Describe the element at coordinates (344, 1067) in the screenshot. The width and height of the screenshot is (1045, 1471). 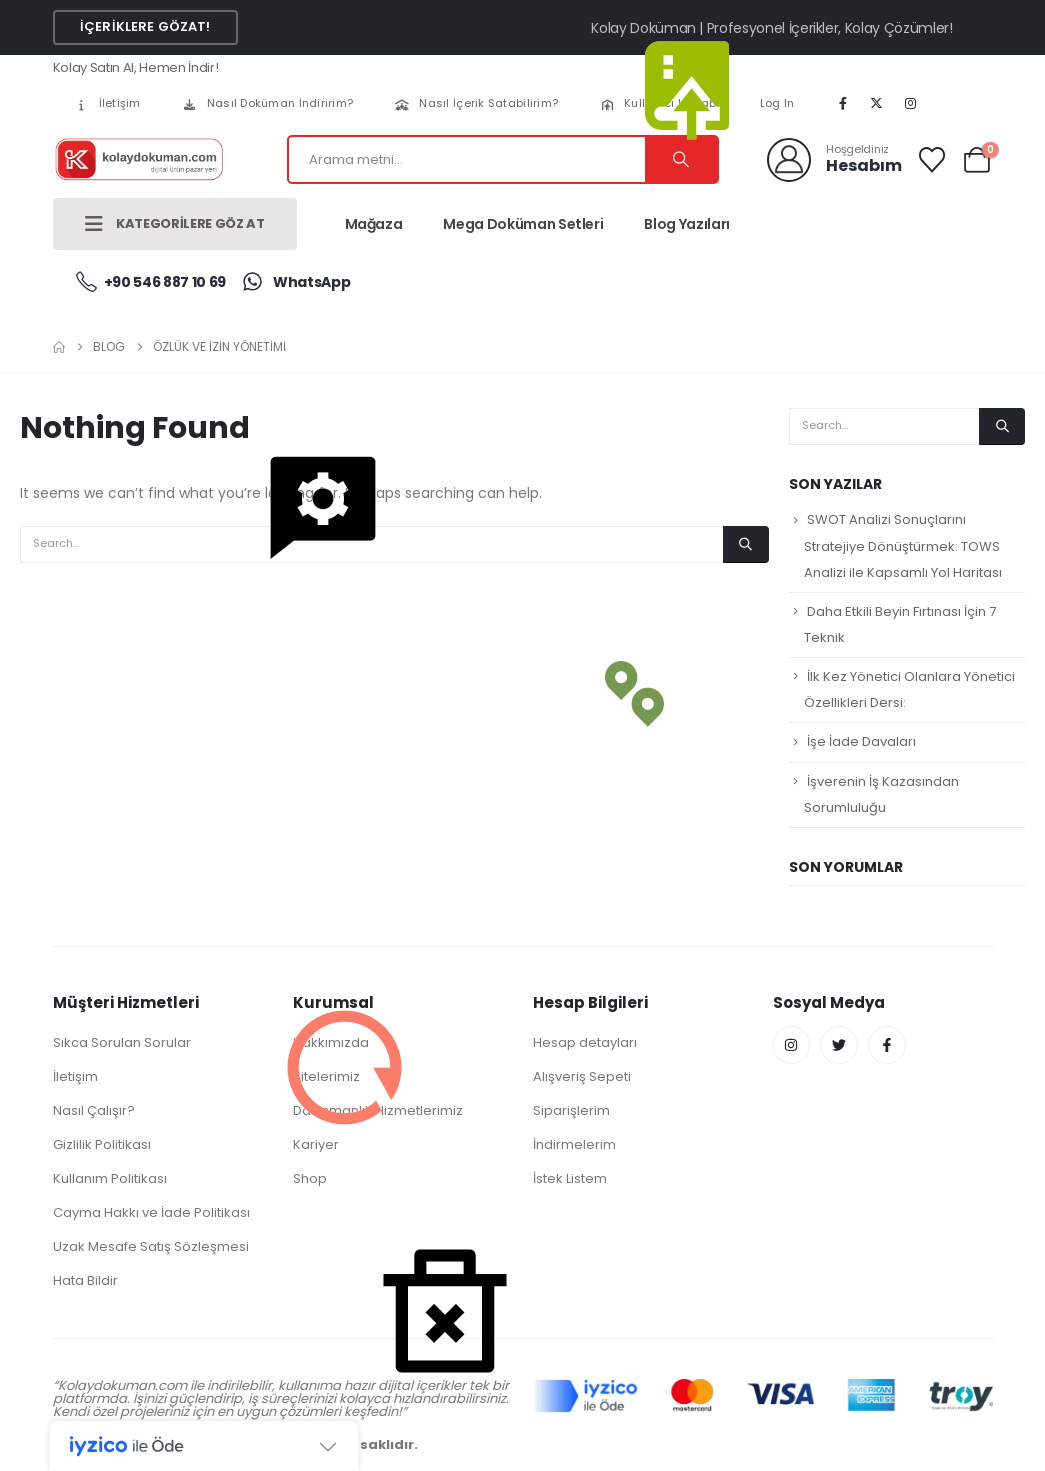
I see `restart the device` at that location.